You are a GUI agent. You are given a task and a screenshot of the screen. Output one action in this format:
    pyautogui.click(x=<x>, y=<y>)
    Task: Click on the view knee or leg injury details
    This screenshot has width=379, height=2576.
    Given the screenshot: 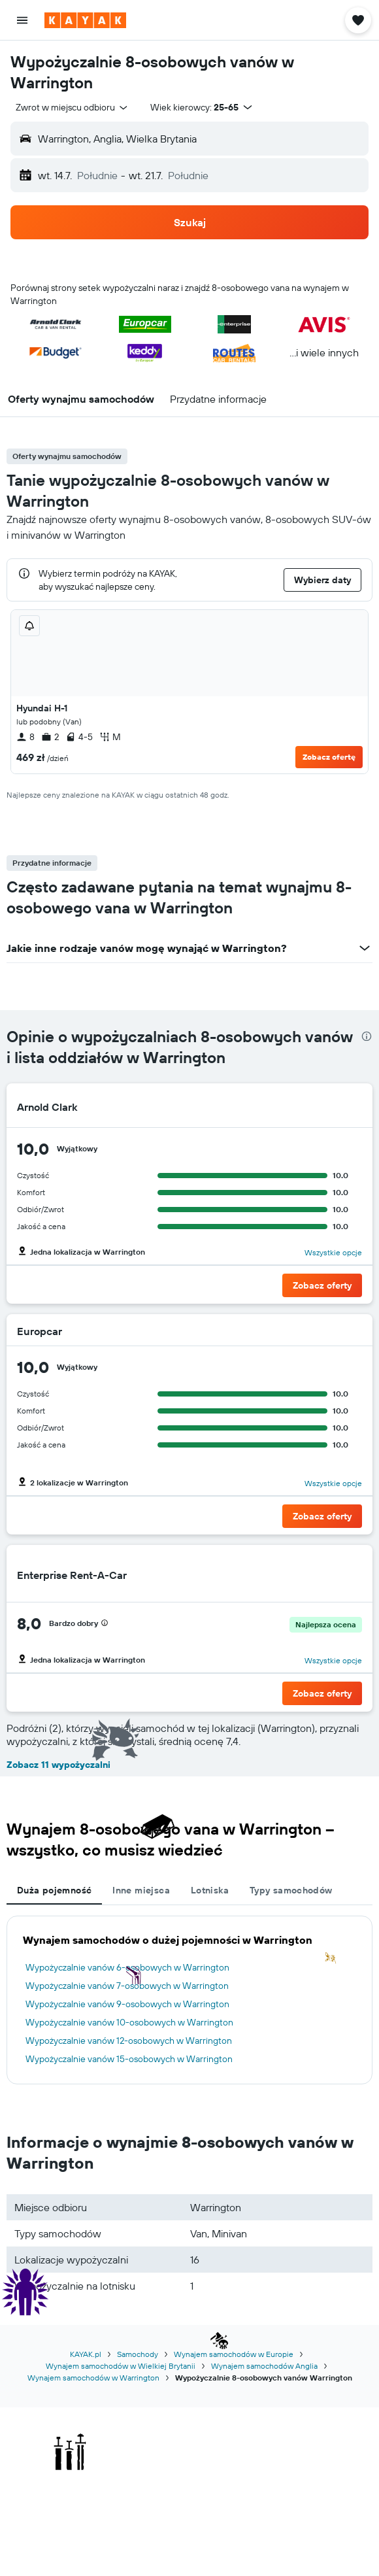 What is the action you would take?
    pyautogui.click(x=135, y=1975)
    